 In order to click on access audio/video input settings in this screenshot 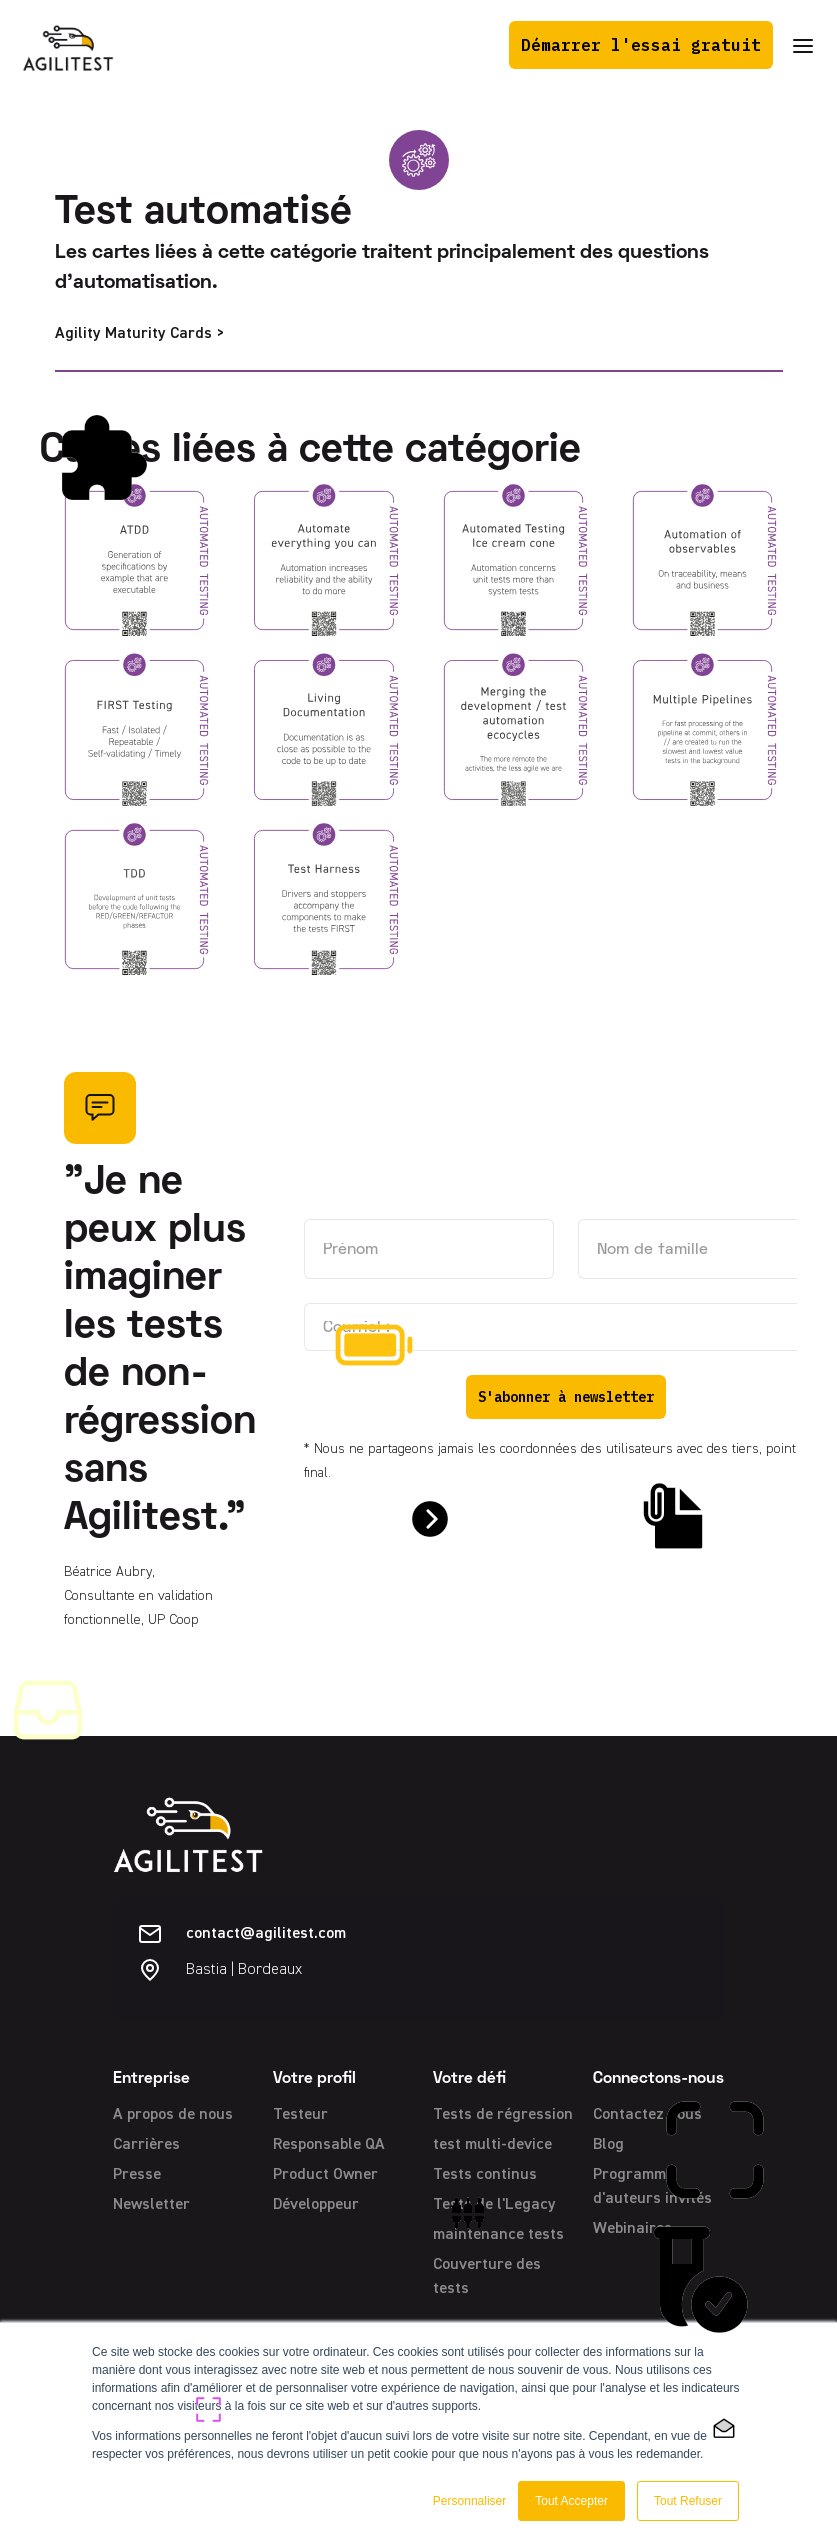, I will do `click(468, 2213)`.